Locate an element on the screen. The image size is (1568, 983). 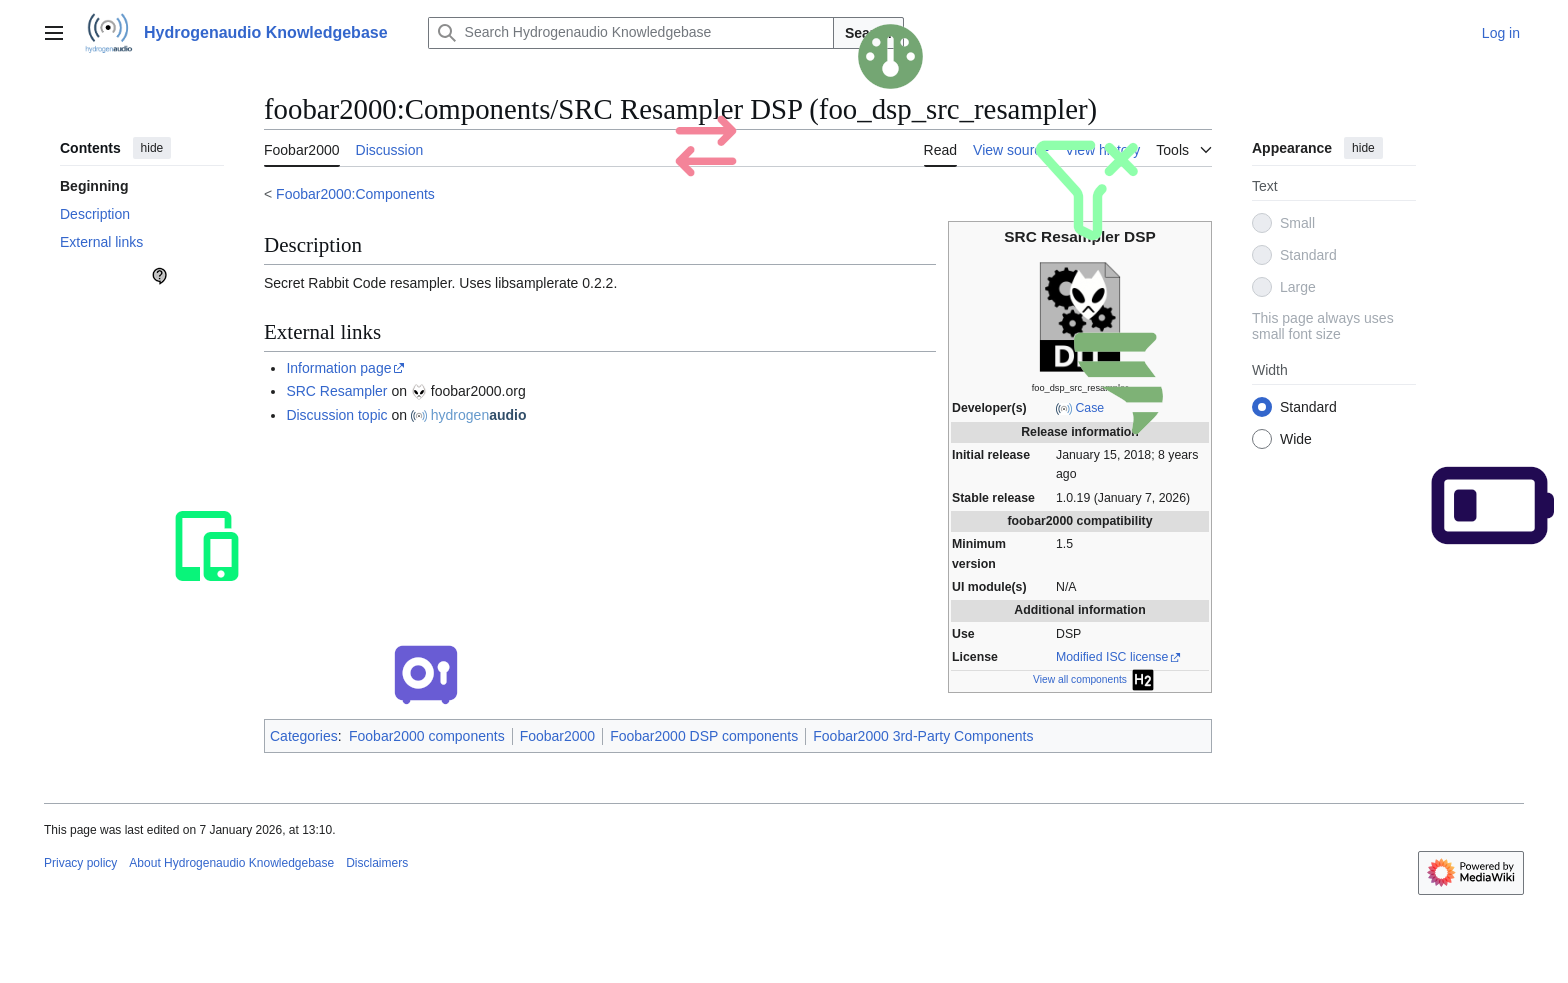
swap or exchange items is located at coordinates (706, 146).